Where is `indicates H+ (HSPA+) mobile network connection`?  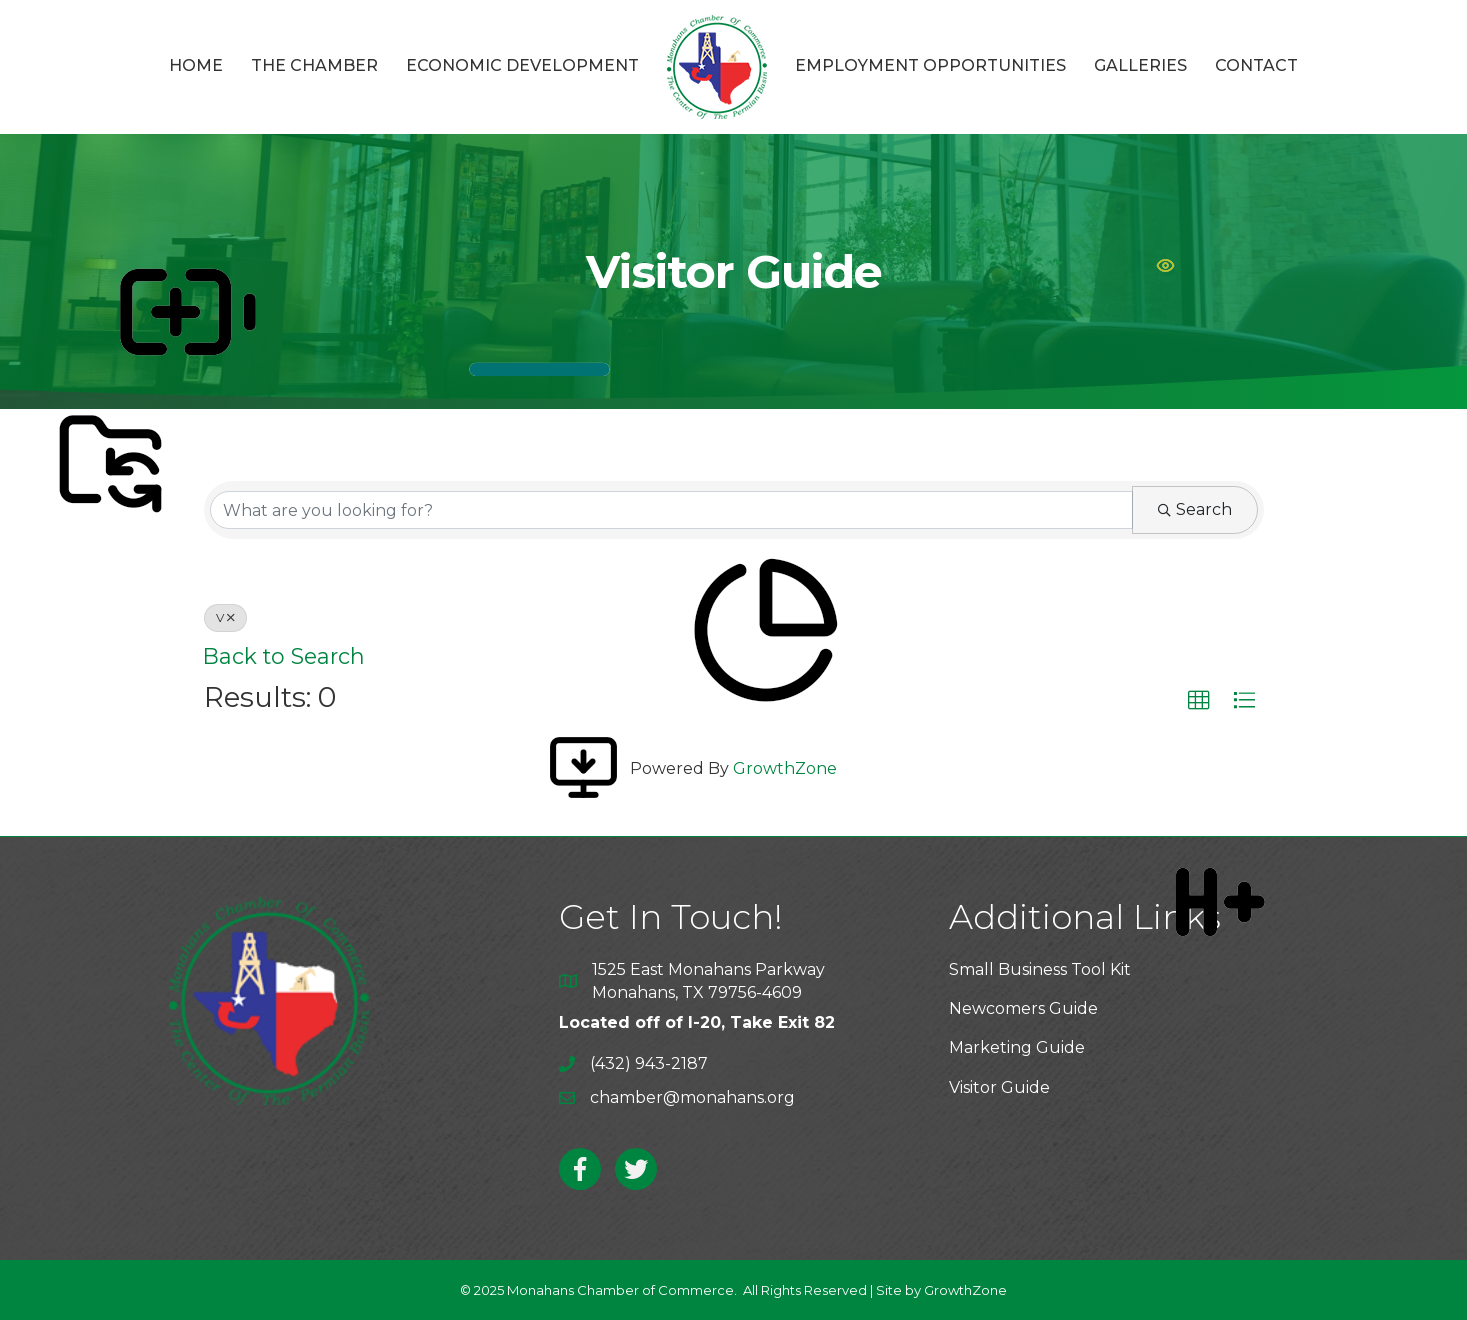 indicates H+ (HSPA+) mobile network connection is located at coordinates (1217, 902).